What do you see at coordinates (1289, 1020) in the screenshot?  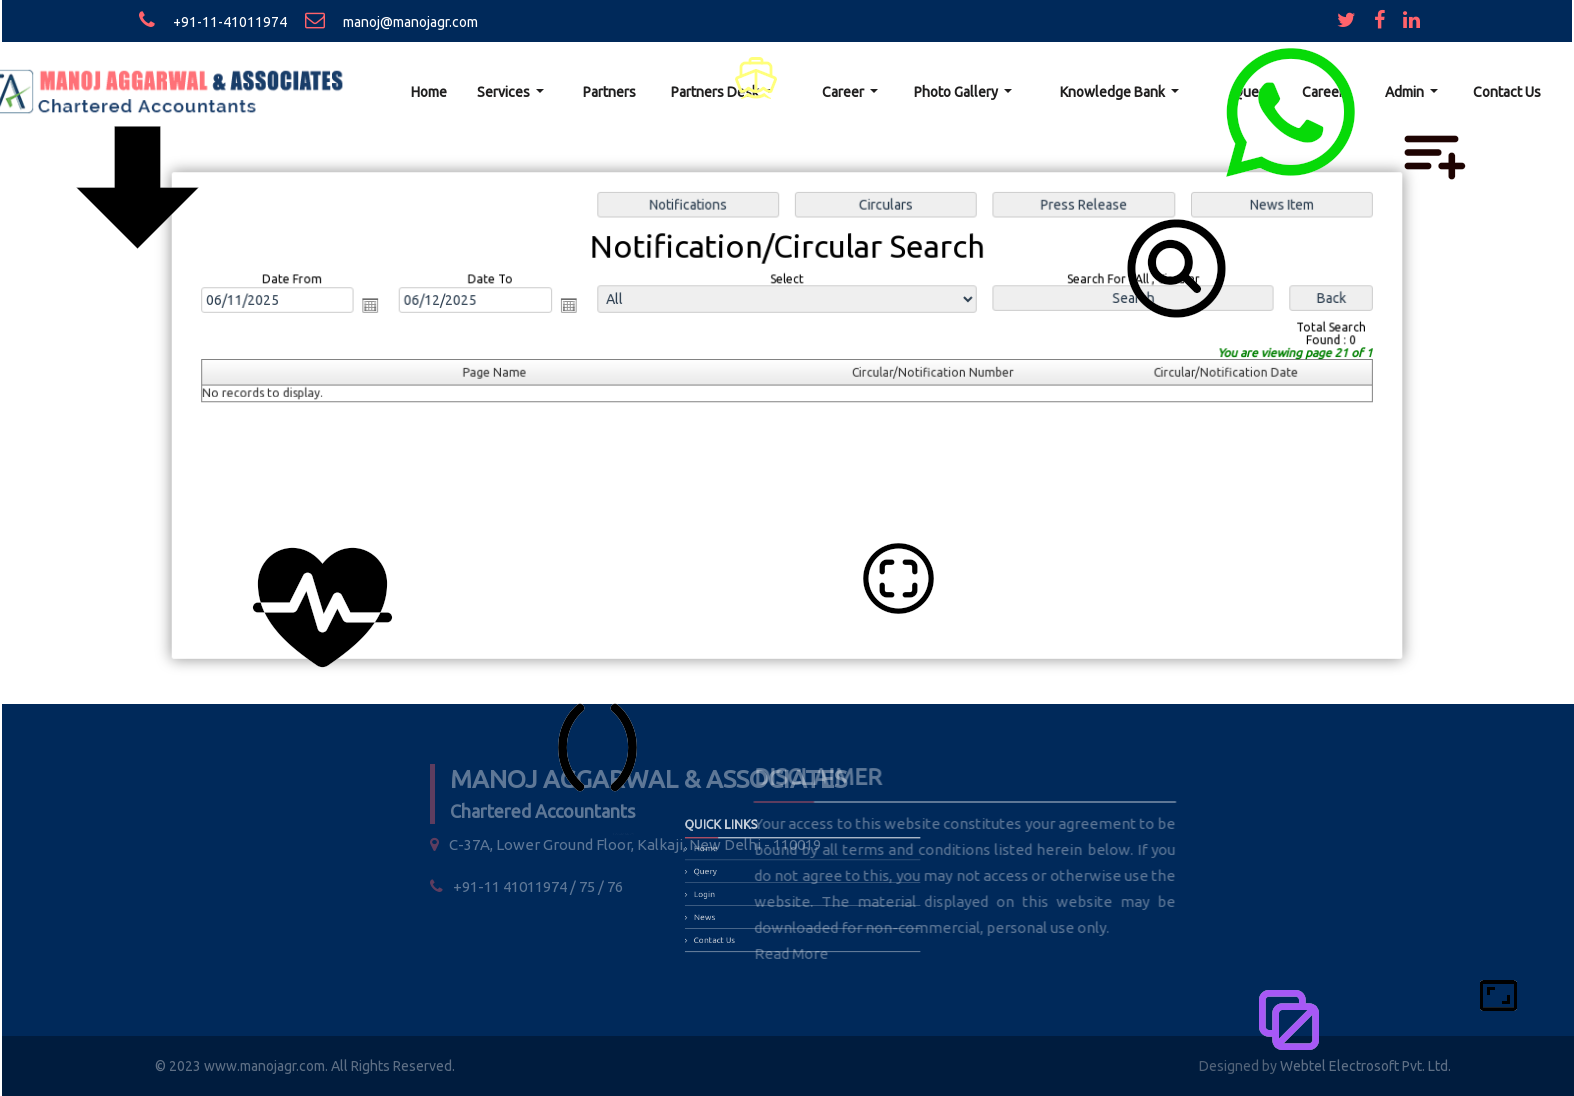 I see `duplicate or copy with overlay` at bounding box center [1289, 1020].